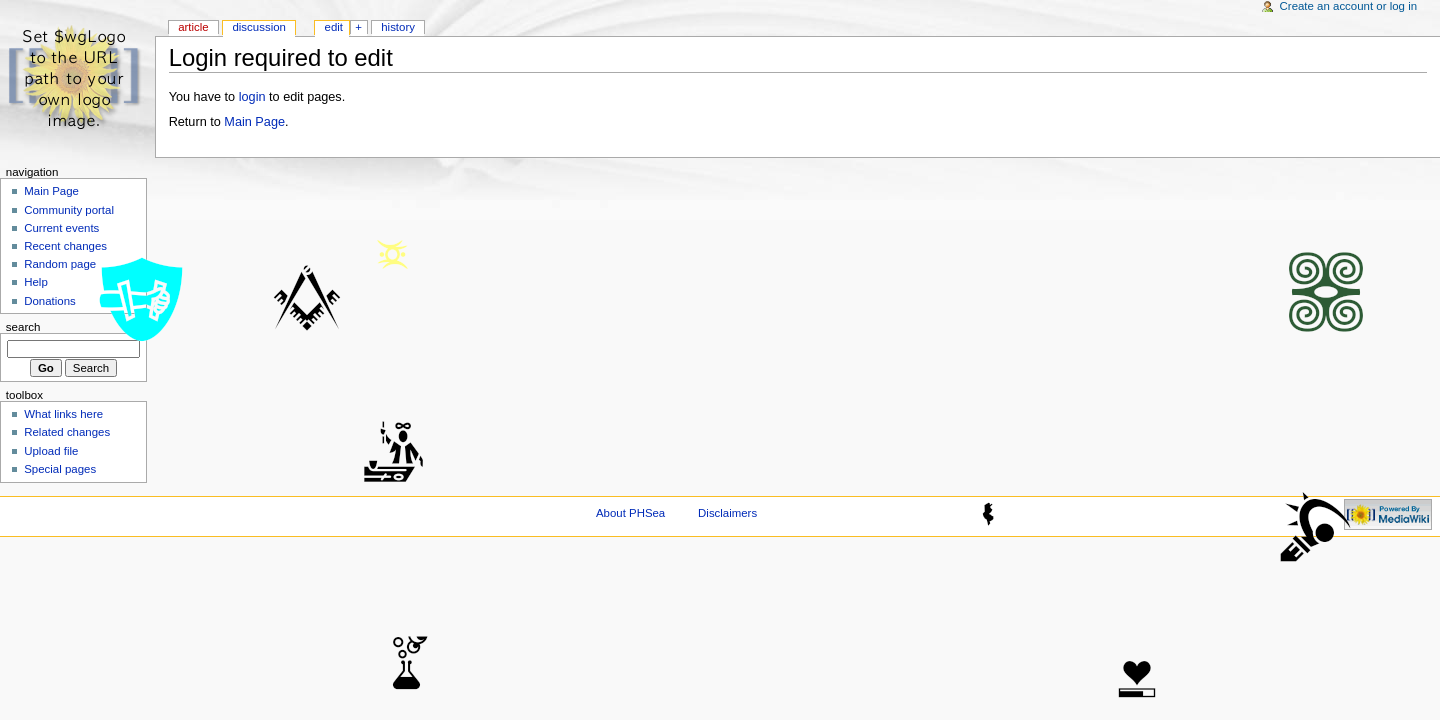 Image resolution: width=1440 pixels, height=720 pixels. I want to click on player health or life remaining, so click(1137, 679).